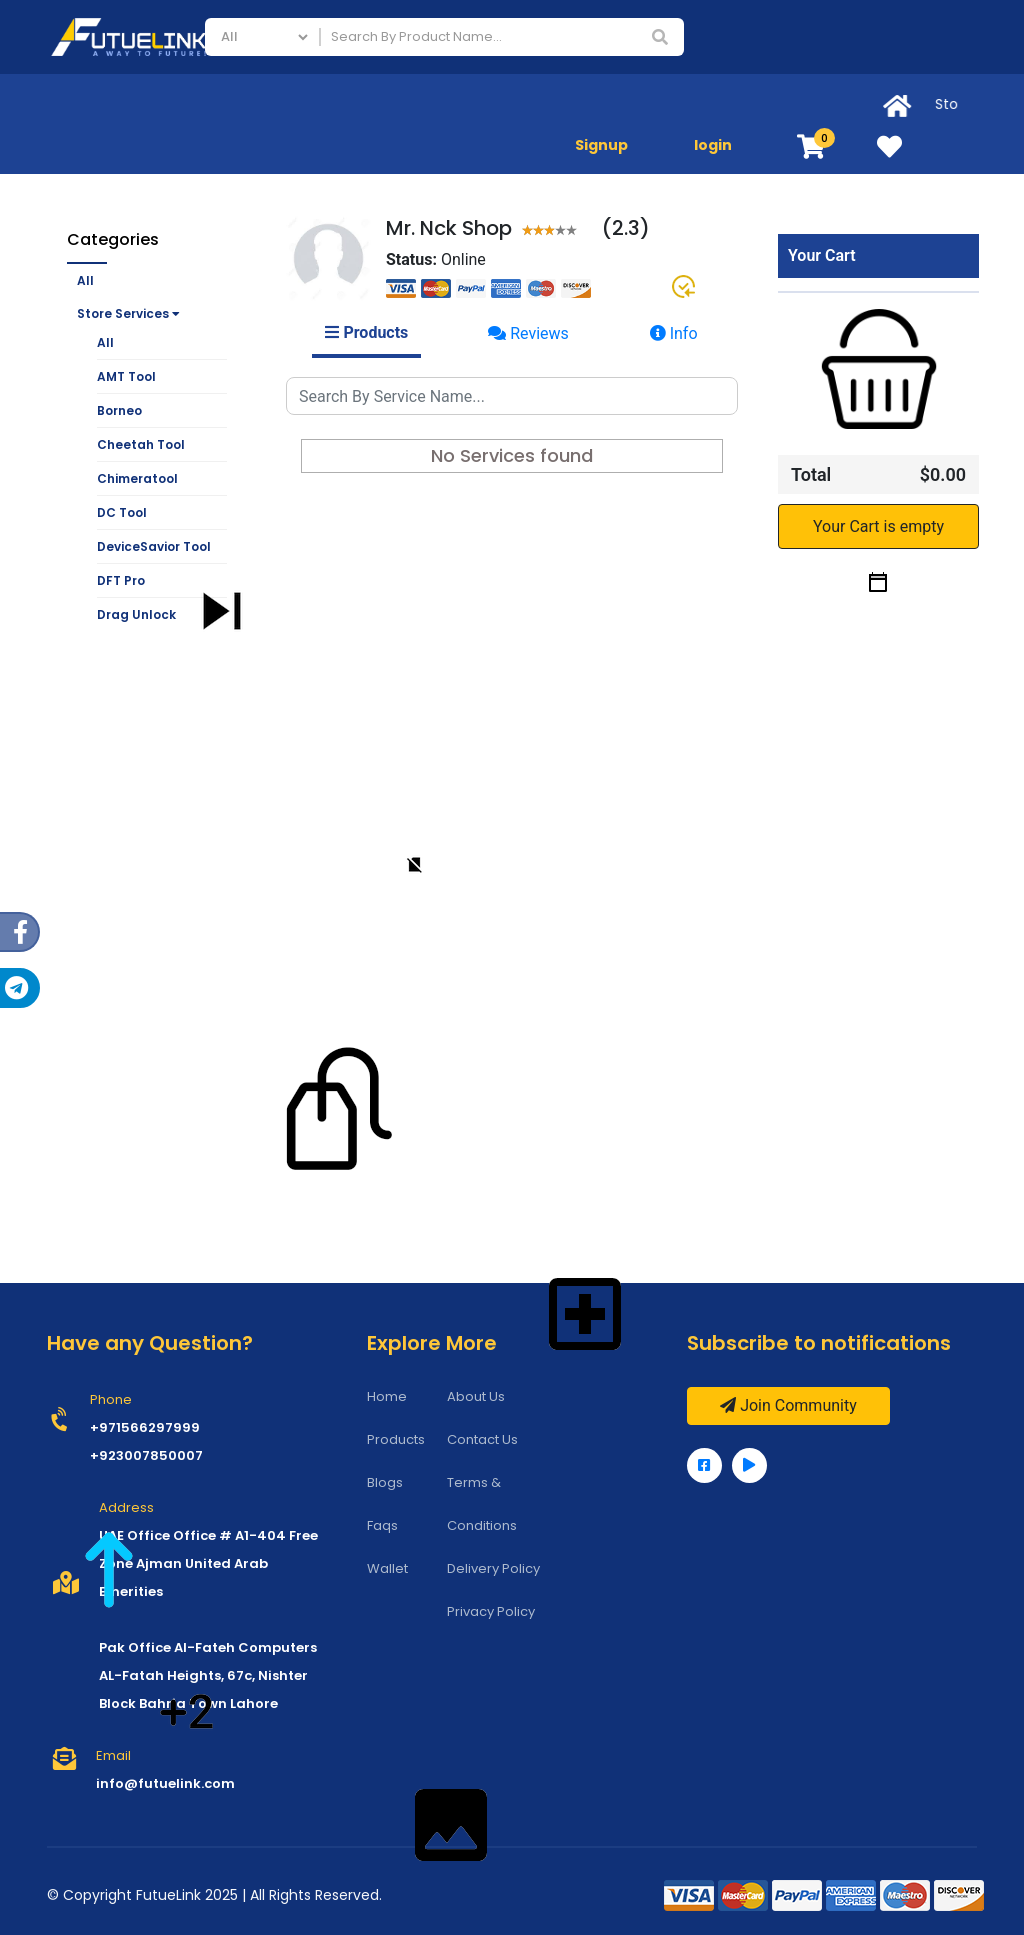 This screenshot has width=1024, height=1935. What do you see at coordinates (222, 611) in the screenshot?
I see `skip to the next track or media item` at bounding box center [222, 611].